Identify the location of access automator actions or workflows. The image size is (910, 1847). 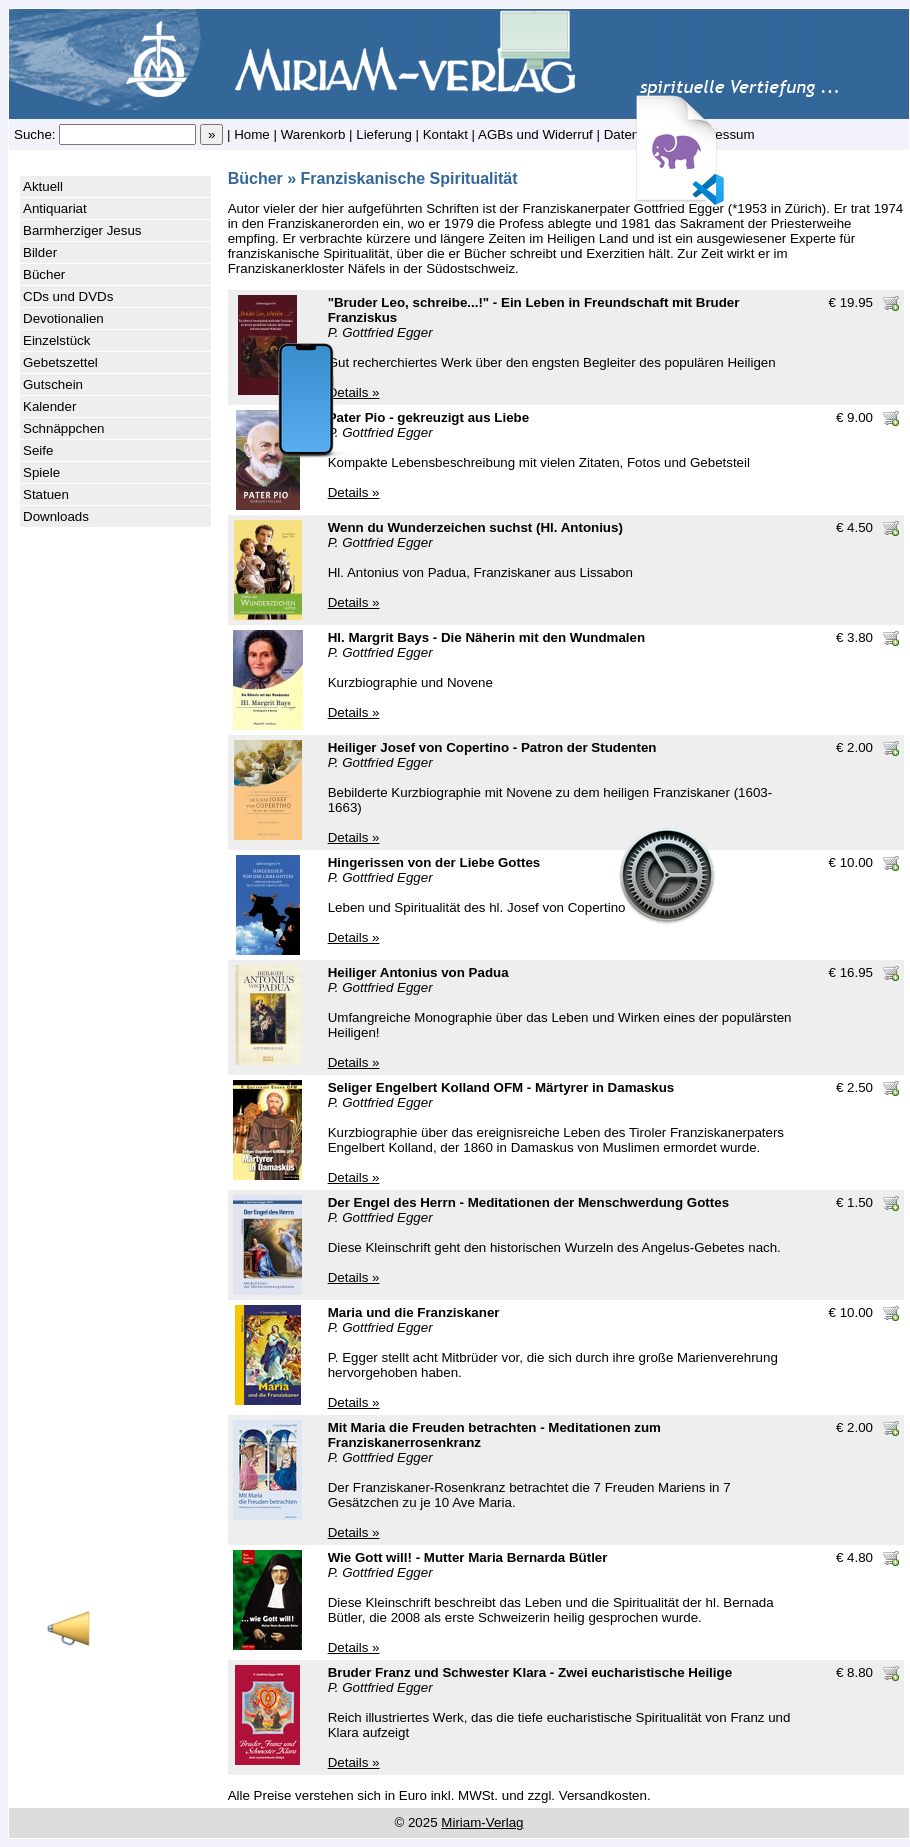
(69, 1628).